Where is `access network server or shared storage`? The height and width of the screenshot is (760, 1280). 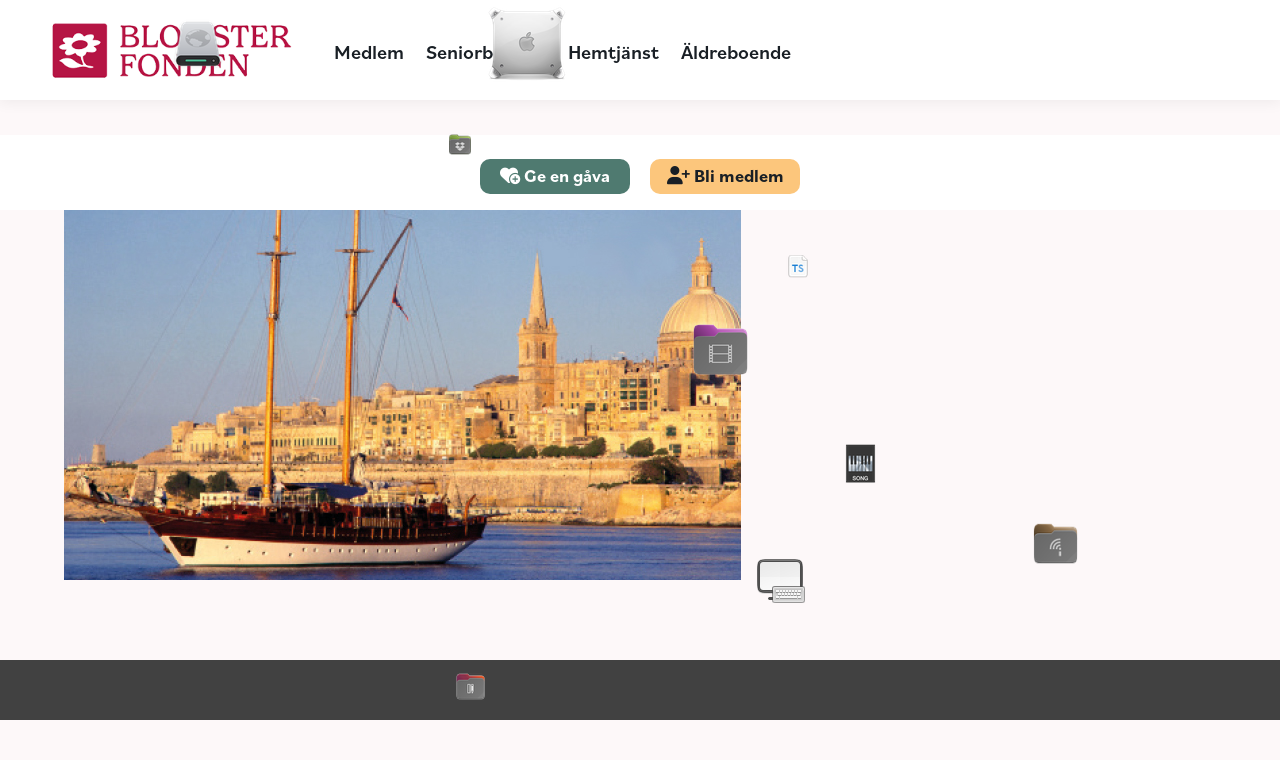 access network server or shared storage is located at coordinates (198, 44).